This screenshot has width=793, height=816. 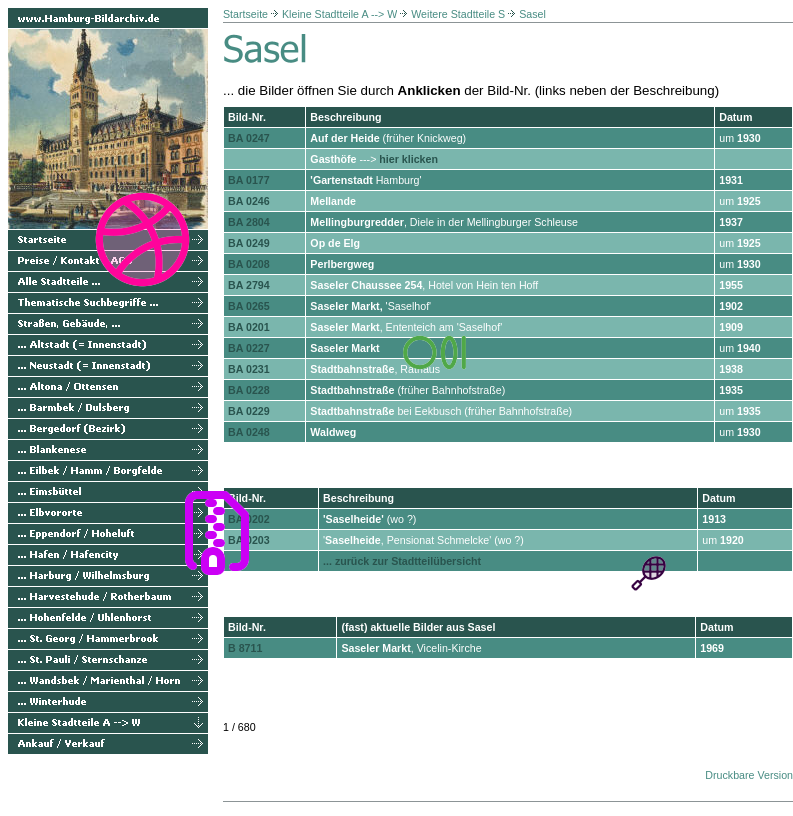 What do you see at coordinates (217, 531) in the screenshot?
I see `compressed or zipped file` at bounding box center [217, 531].